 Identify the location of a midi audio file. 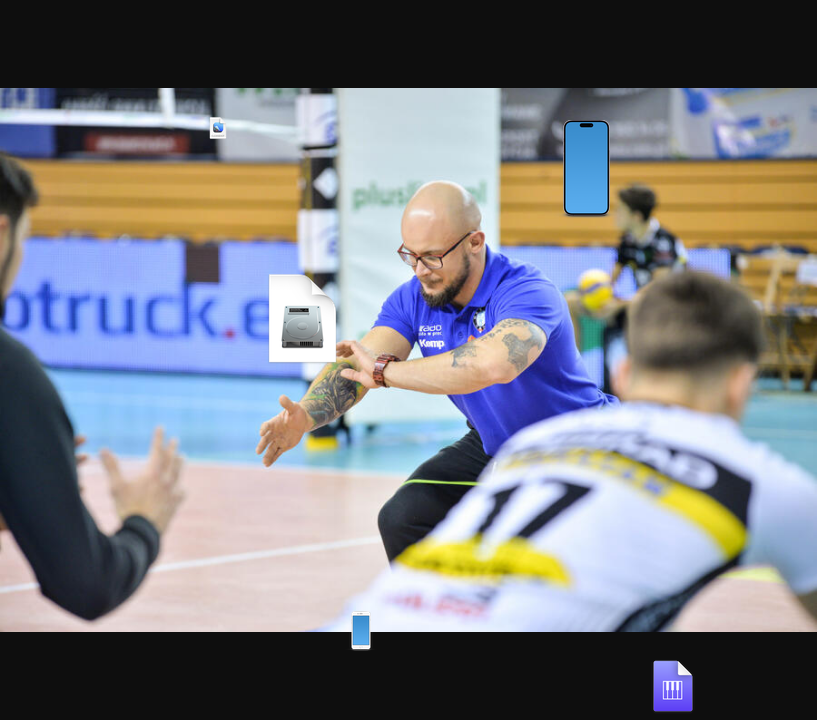
(673, 687).